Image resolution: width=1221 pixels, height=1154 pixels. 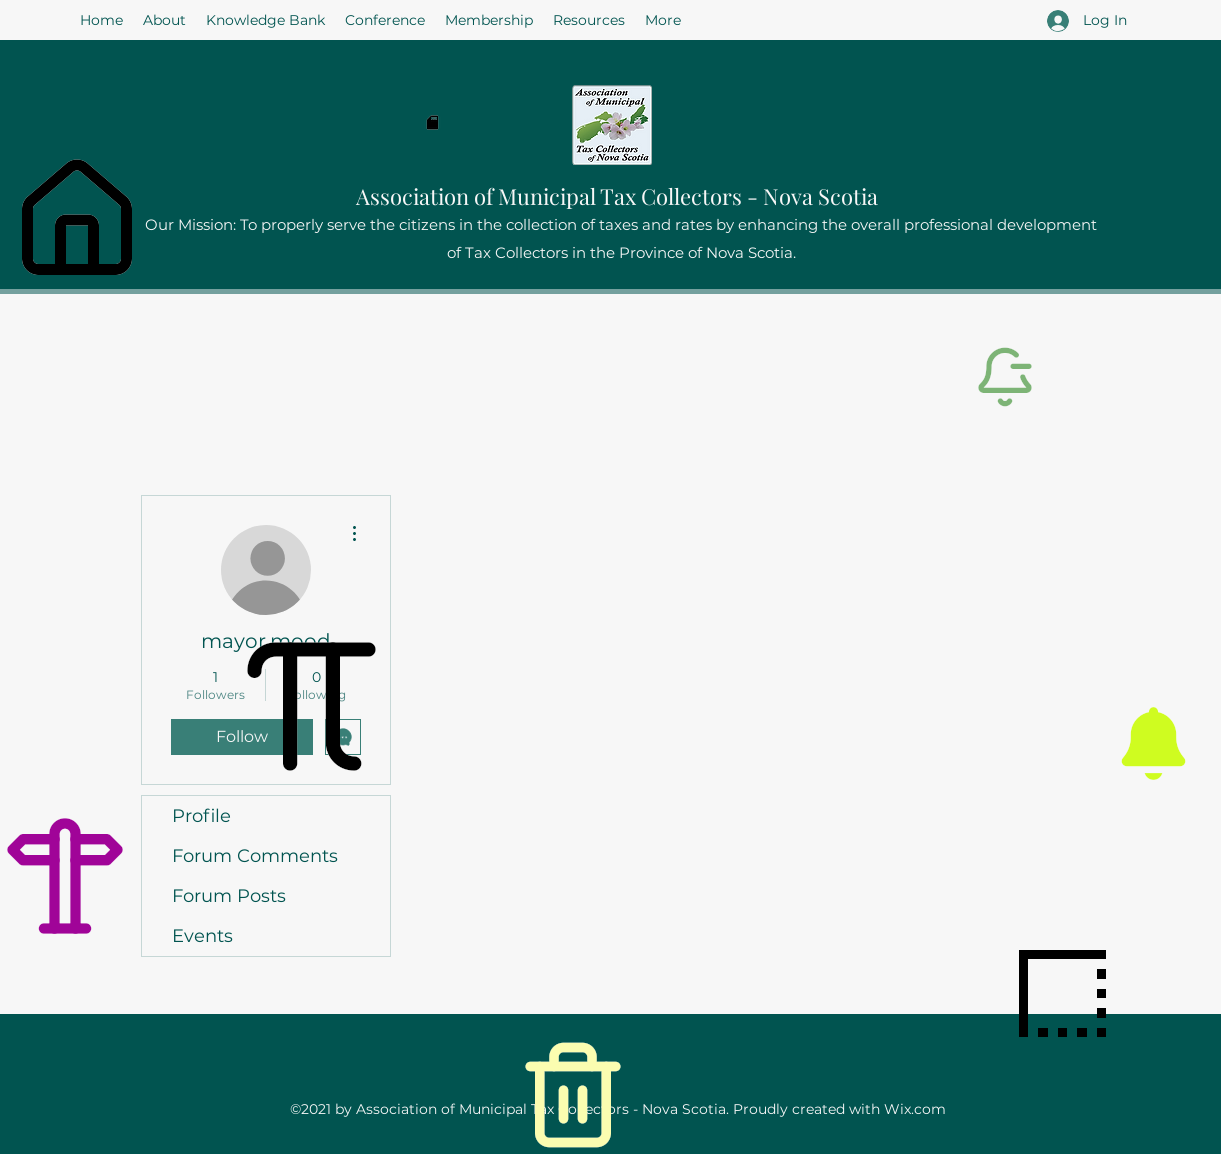 I want to click on access SD card storage, so click(x=432, y=122).